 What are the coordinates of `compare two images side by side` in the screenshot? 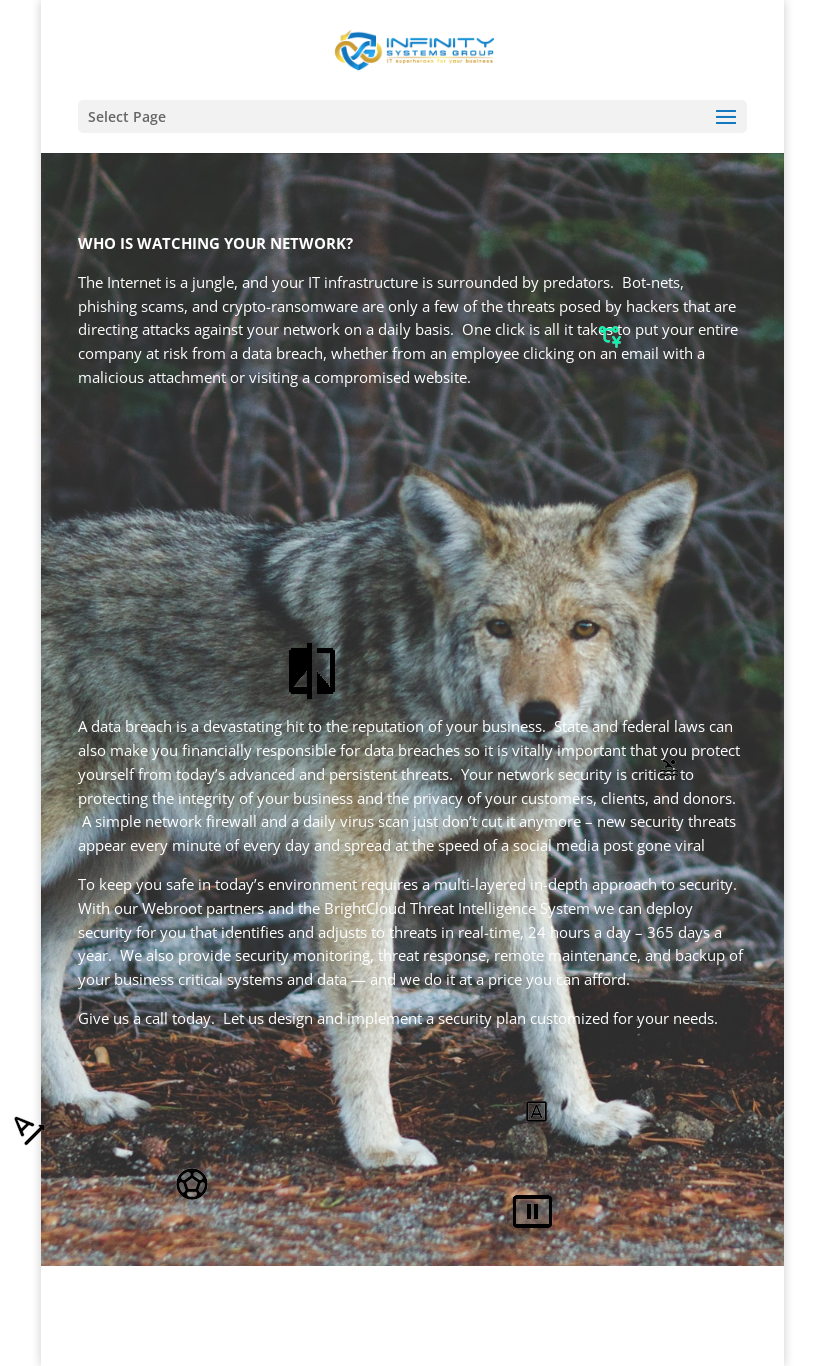 It's located at (312, 671).